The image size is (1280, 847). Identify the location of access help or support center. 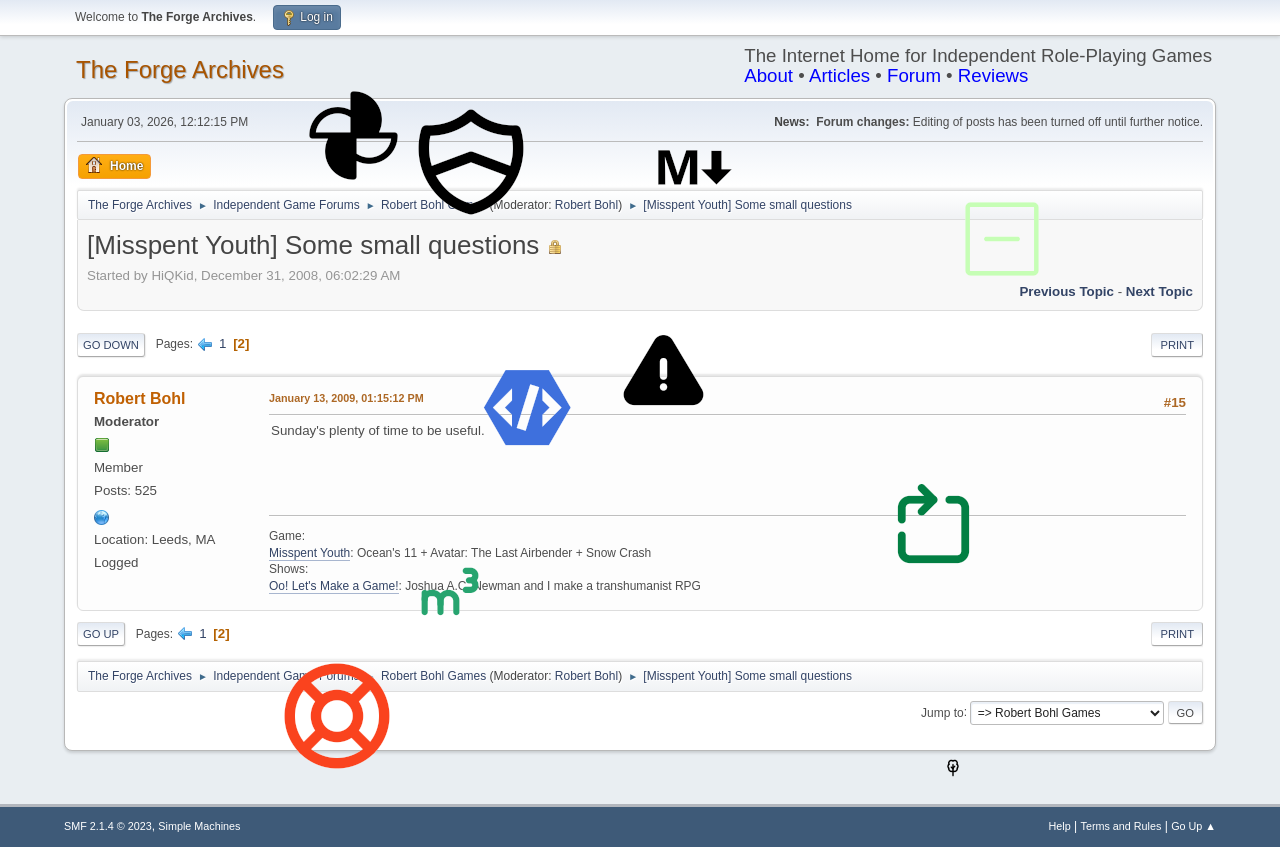
(337, 716).